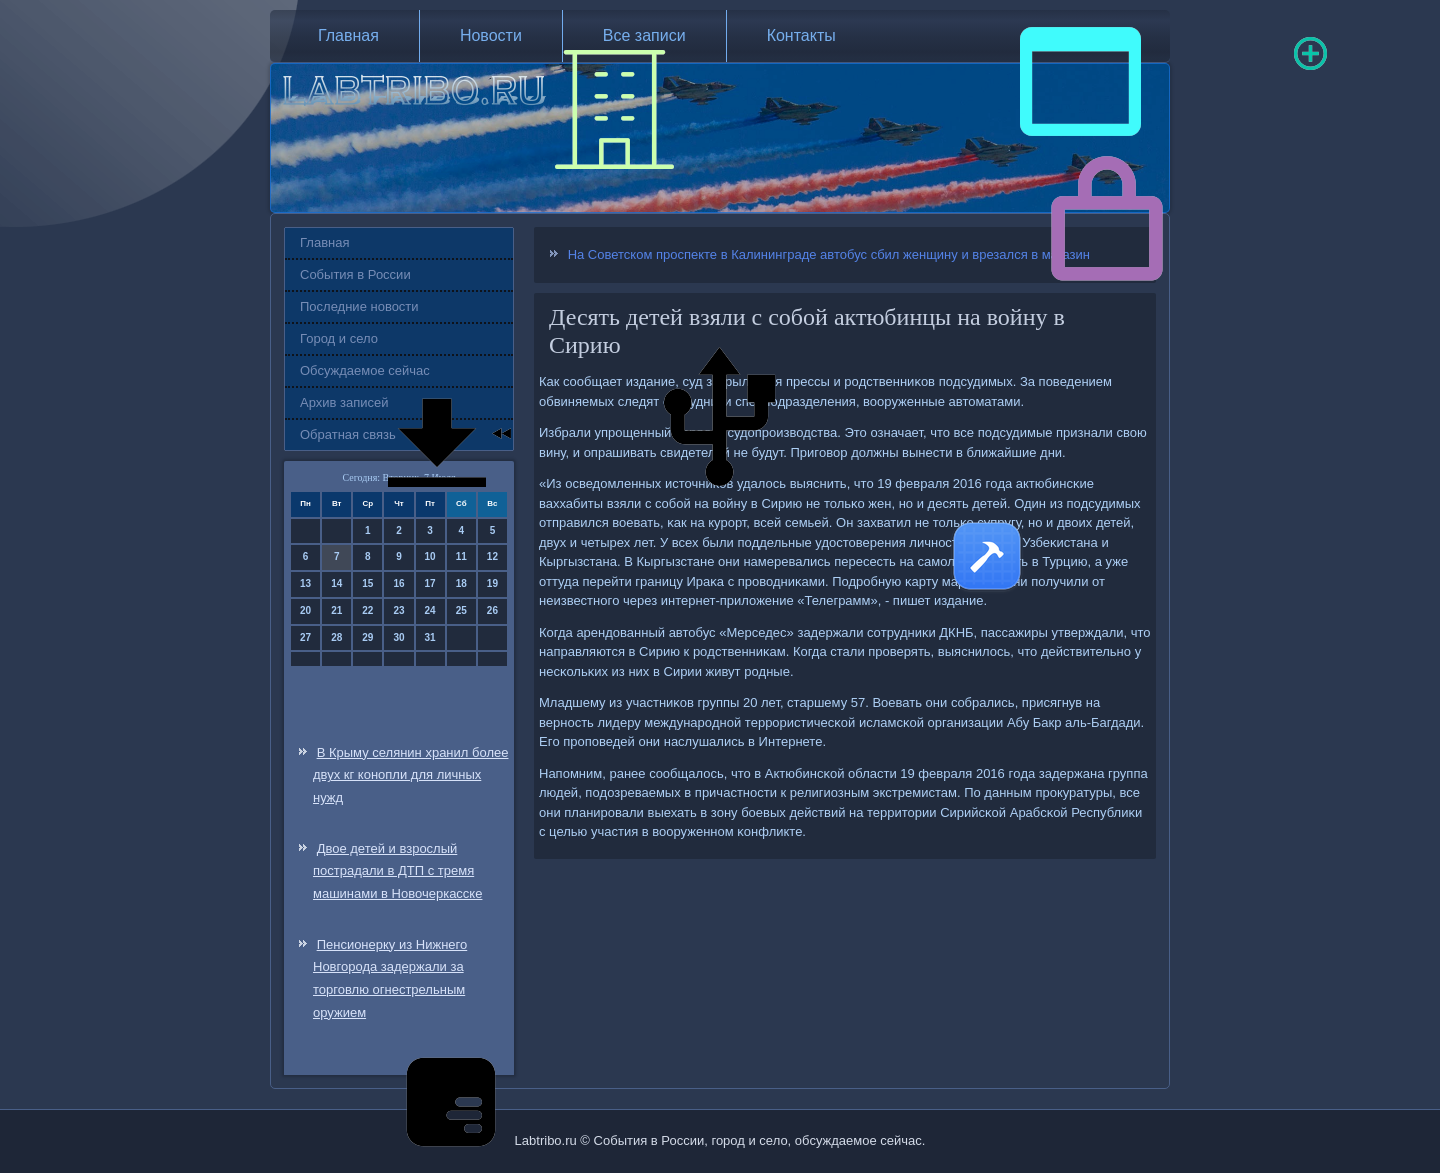 This screenshot has width=1440, height=1173. What do you see at coordinates (437, 438) in the screenshot?
I see `download a file or content` at bounding box center [437, 438].